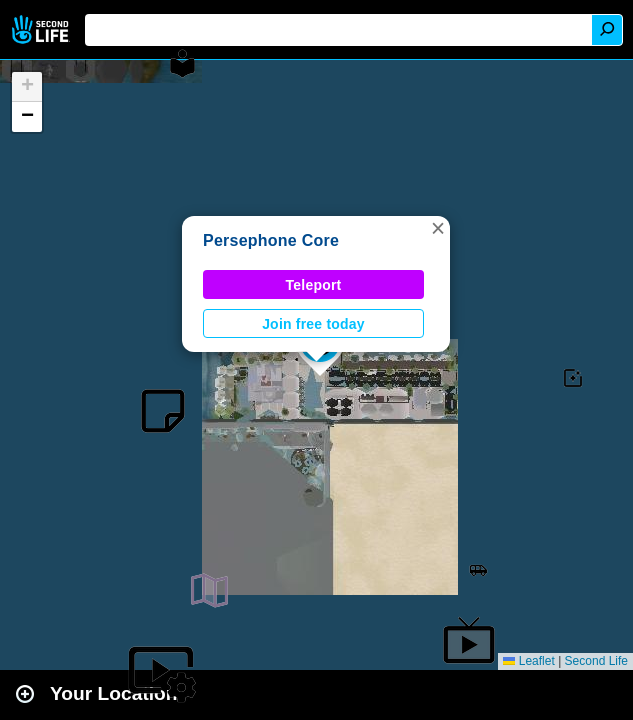  What do you see at coordinates (161, 670) in the screenshot?
I see `adjust video playback settings` at bounding box center [161, 670].